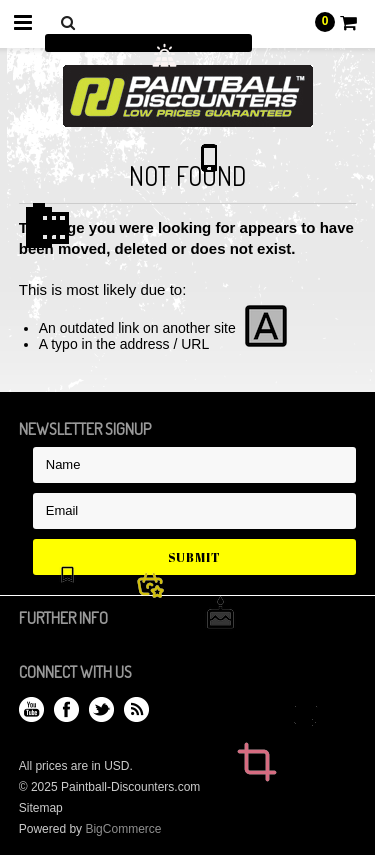 The height and width of the screenshot is (855, 375). I want to click on download or install a new font, so click(266, 326).